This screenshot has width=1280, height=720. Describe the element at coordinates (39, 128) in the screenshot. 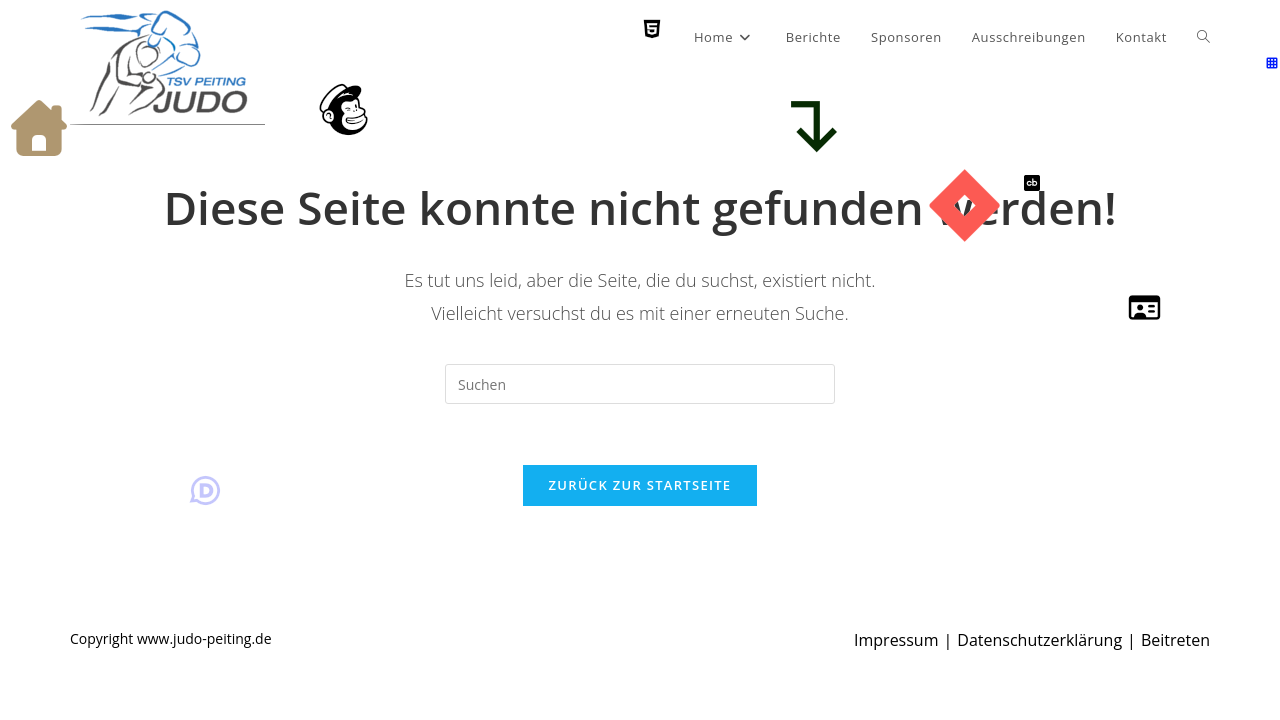

I see `go to home screen` at that location.